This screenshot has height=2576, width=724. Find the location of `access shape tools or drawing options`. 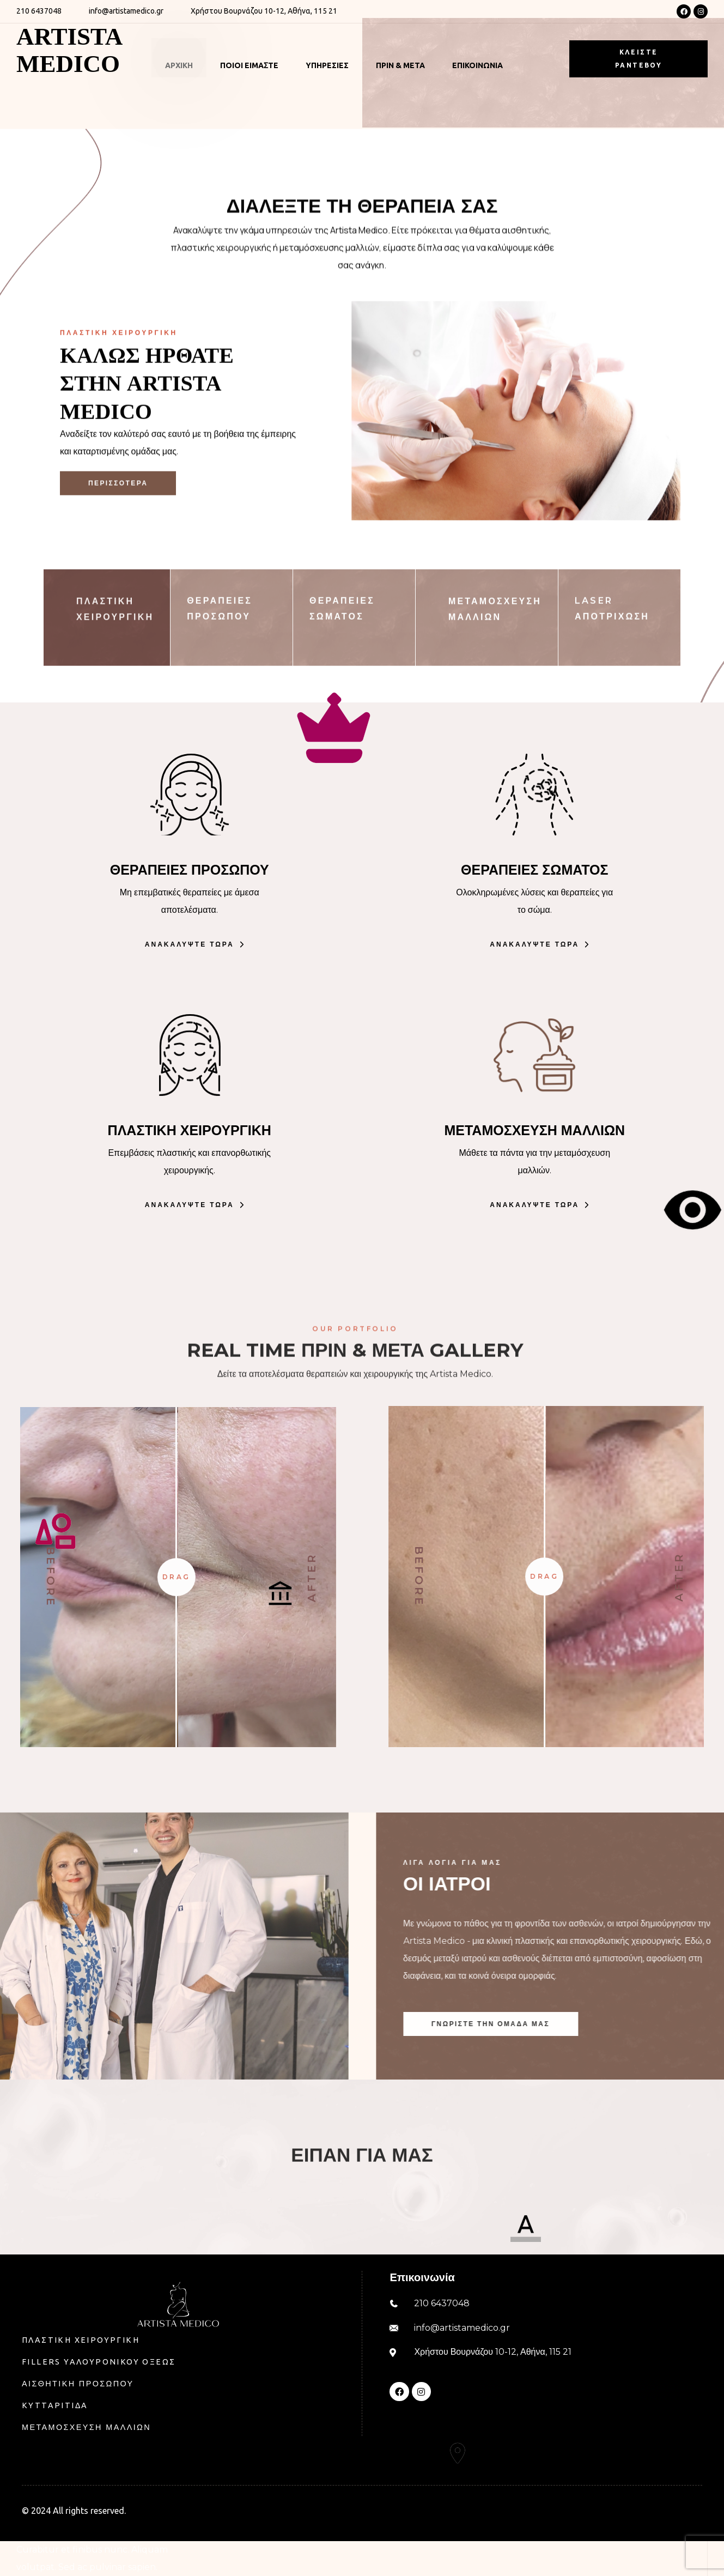

access shape tools or drawing options is located at coordinates (56, 1532).